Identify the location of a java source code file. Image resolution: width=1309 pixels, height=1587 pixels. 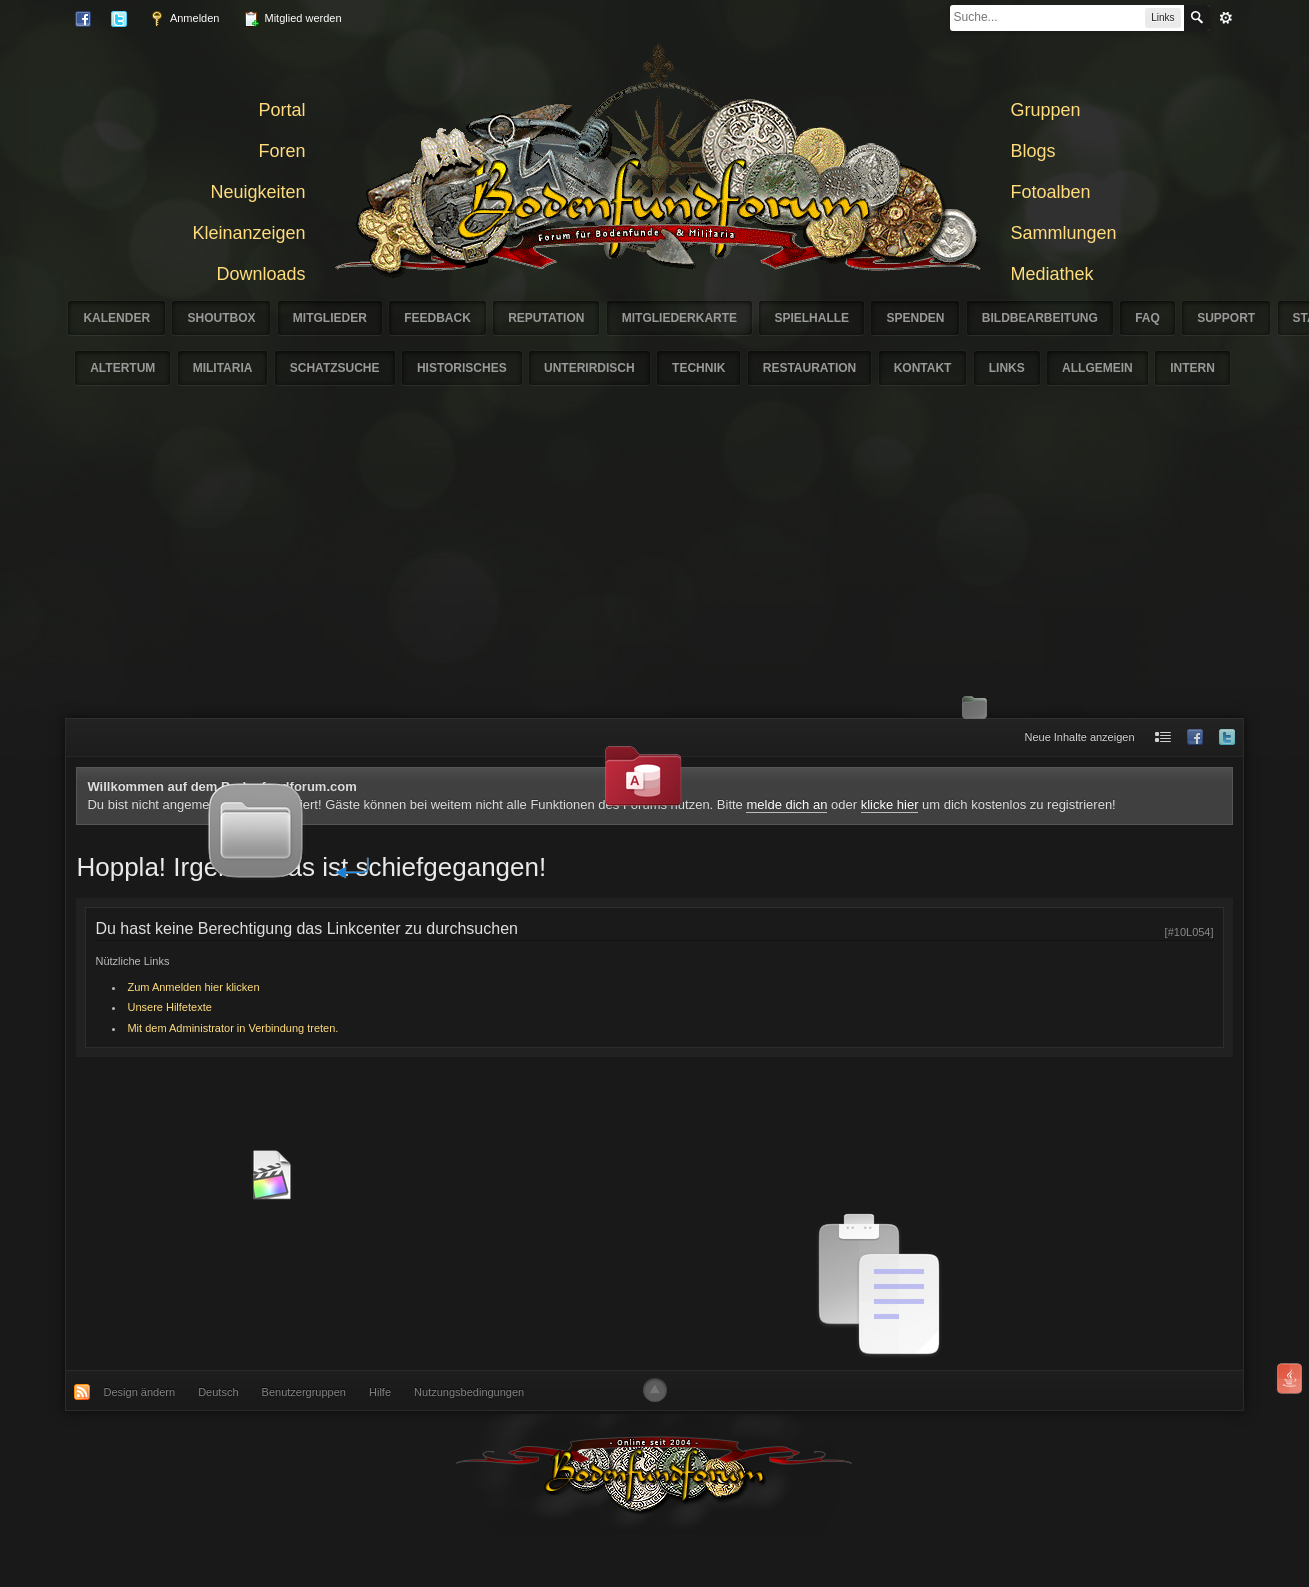
(1289, 1378).